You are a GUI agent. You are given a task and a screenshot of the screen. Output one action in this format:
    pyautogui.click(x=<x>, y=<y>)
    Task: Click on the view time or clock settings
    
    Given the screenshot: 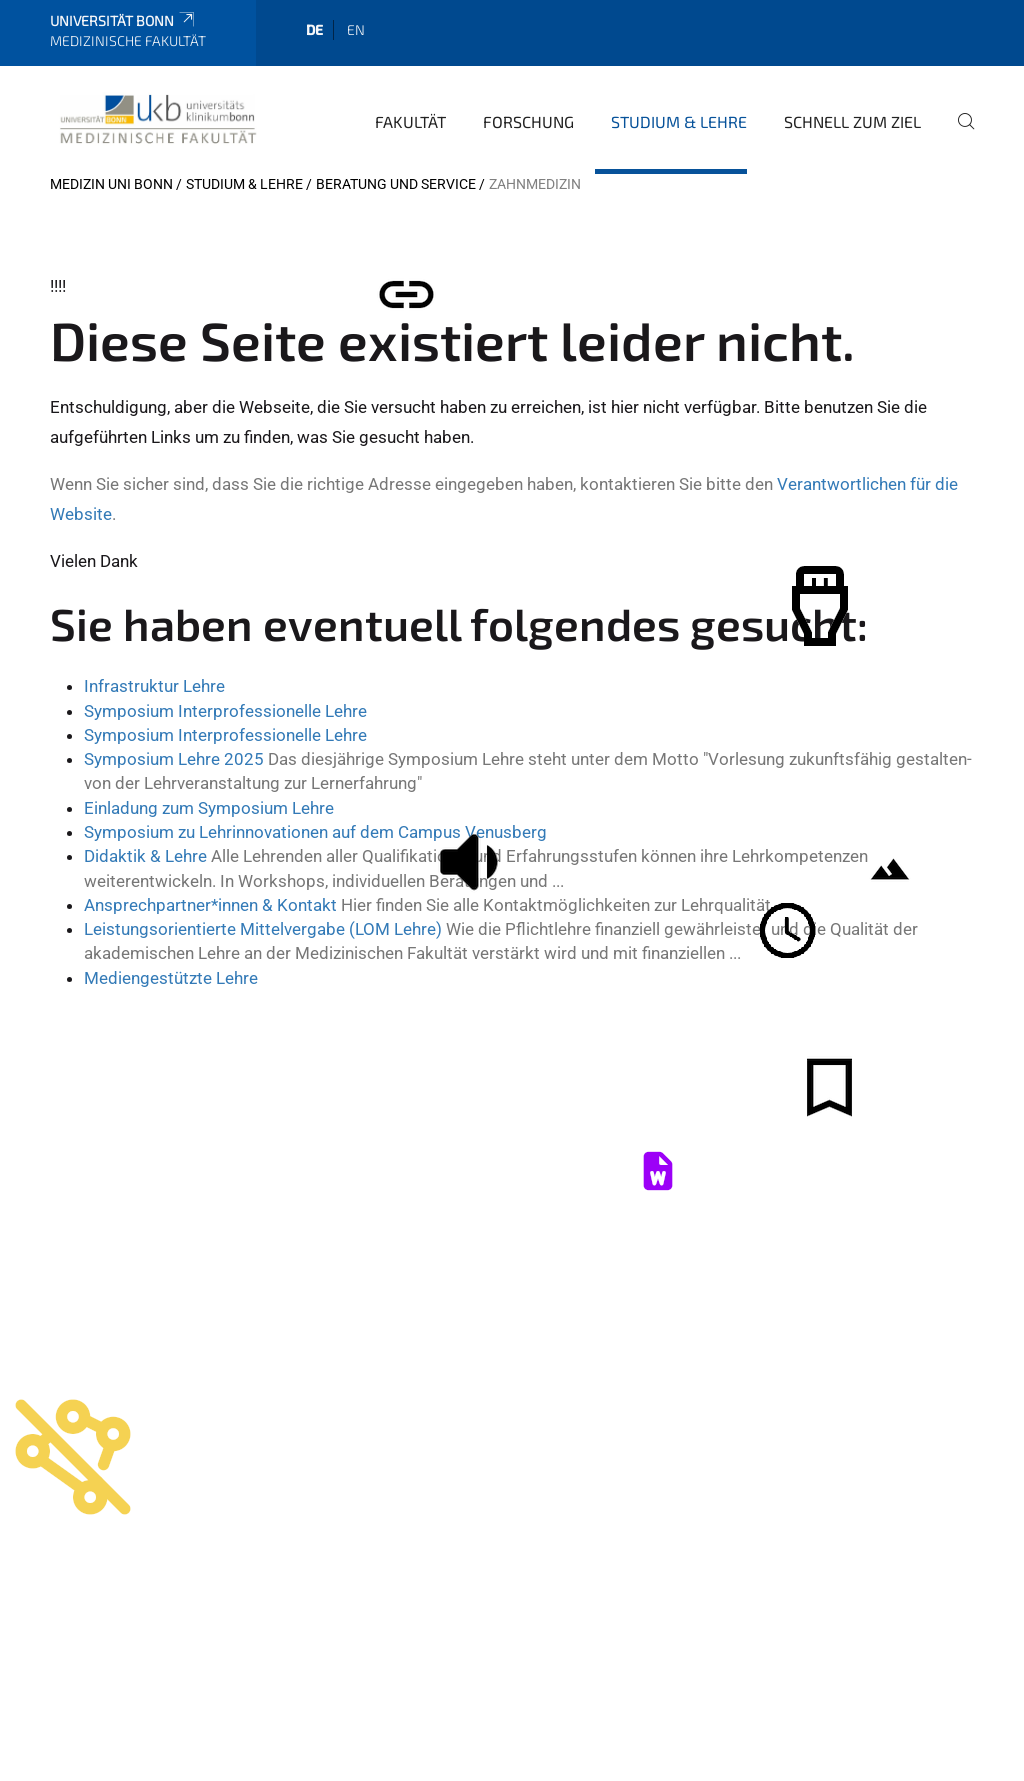 What is the action you would take?
    pyautogui.click(x=787, y=930)
    